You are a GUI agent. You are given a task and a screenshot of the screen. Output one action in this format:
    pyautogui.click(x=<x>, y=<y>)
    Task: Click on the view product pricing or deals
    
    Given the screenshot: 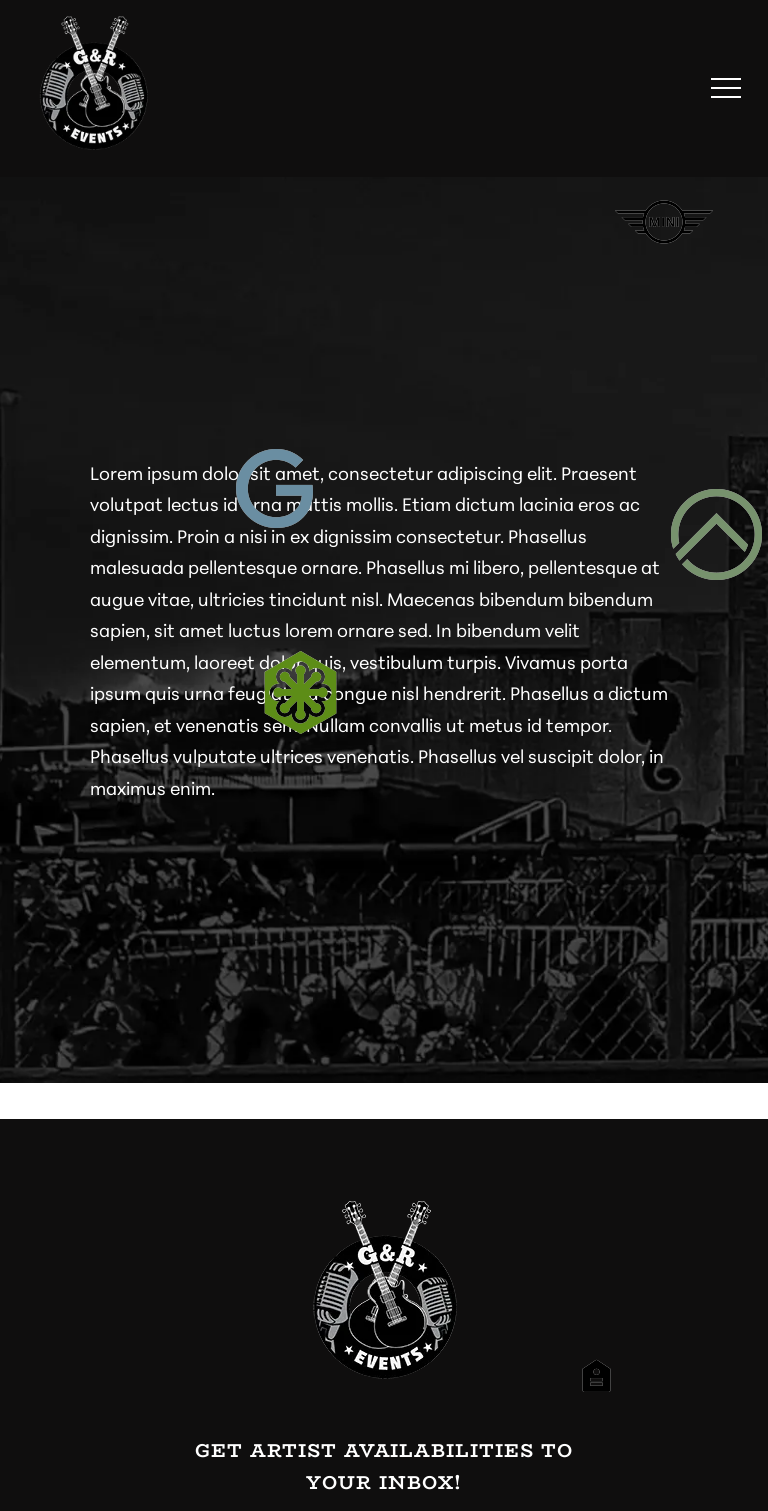 What is the action you would take?
    pyautogui.click(x=596, y=1376)
    